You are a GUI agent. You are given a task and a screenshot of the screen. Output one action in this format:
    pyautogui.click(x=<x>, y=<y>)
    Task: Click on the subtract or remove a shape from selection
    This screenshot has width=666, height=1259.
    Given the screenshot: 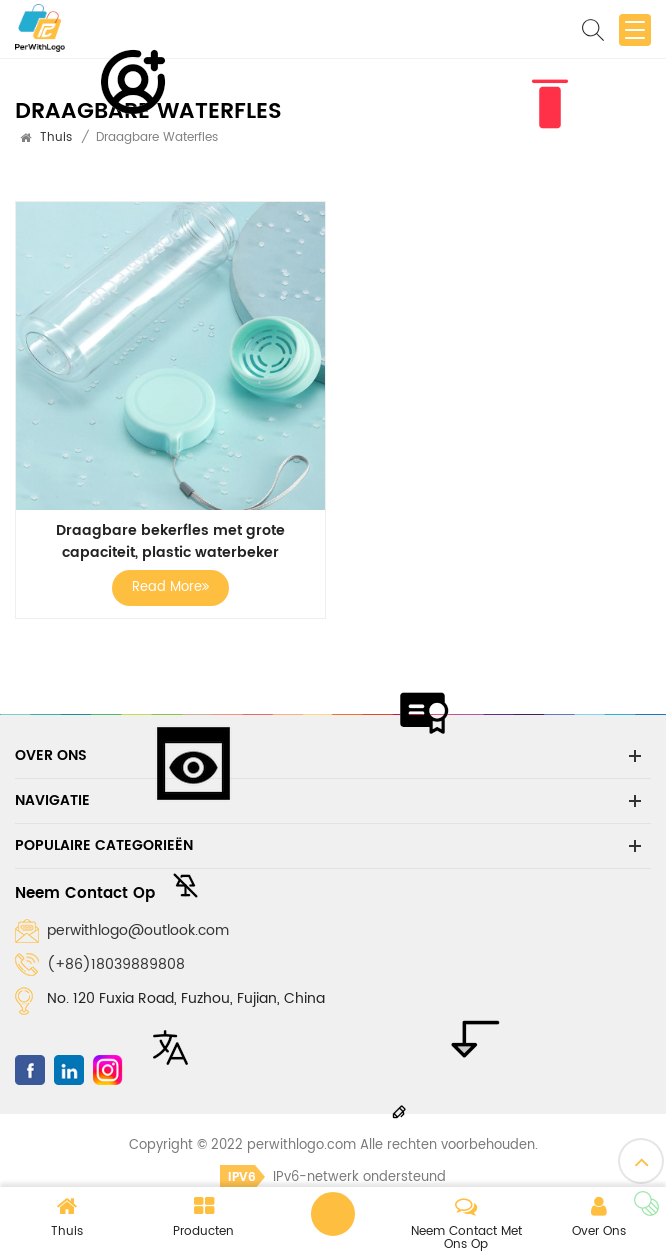 What is the action you would take?
    pyautogui.click(x=646, y=1203)
    